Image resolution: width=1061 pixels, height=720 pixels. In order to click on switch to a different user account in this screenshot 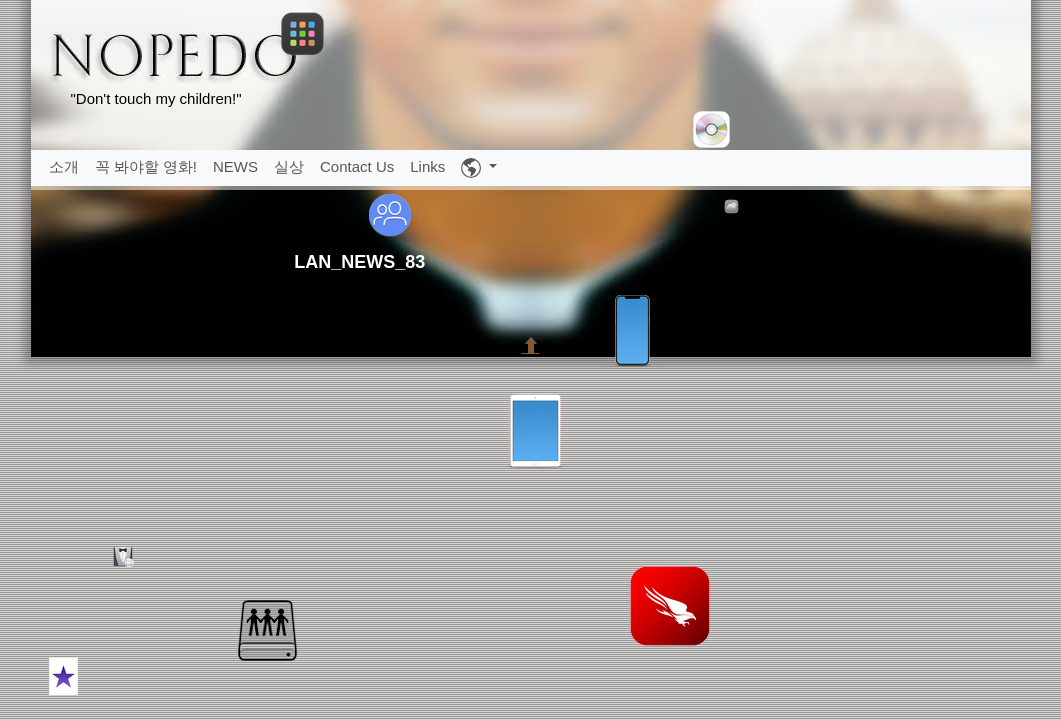, I will do `click(390, 215)`.